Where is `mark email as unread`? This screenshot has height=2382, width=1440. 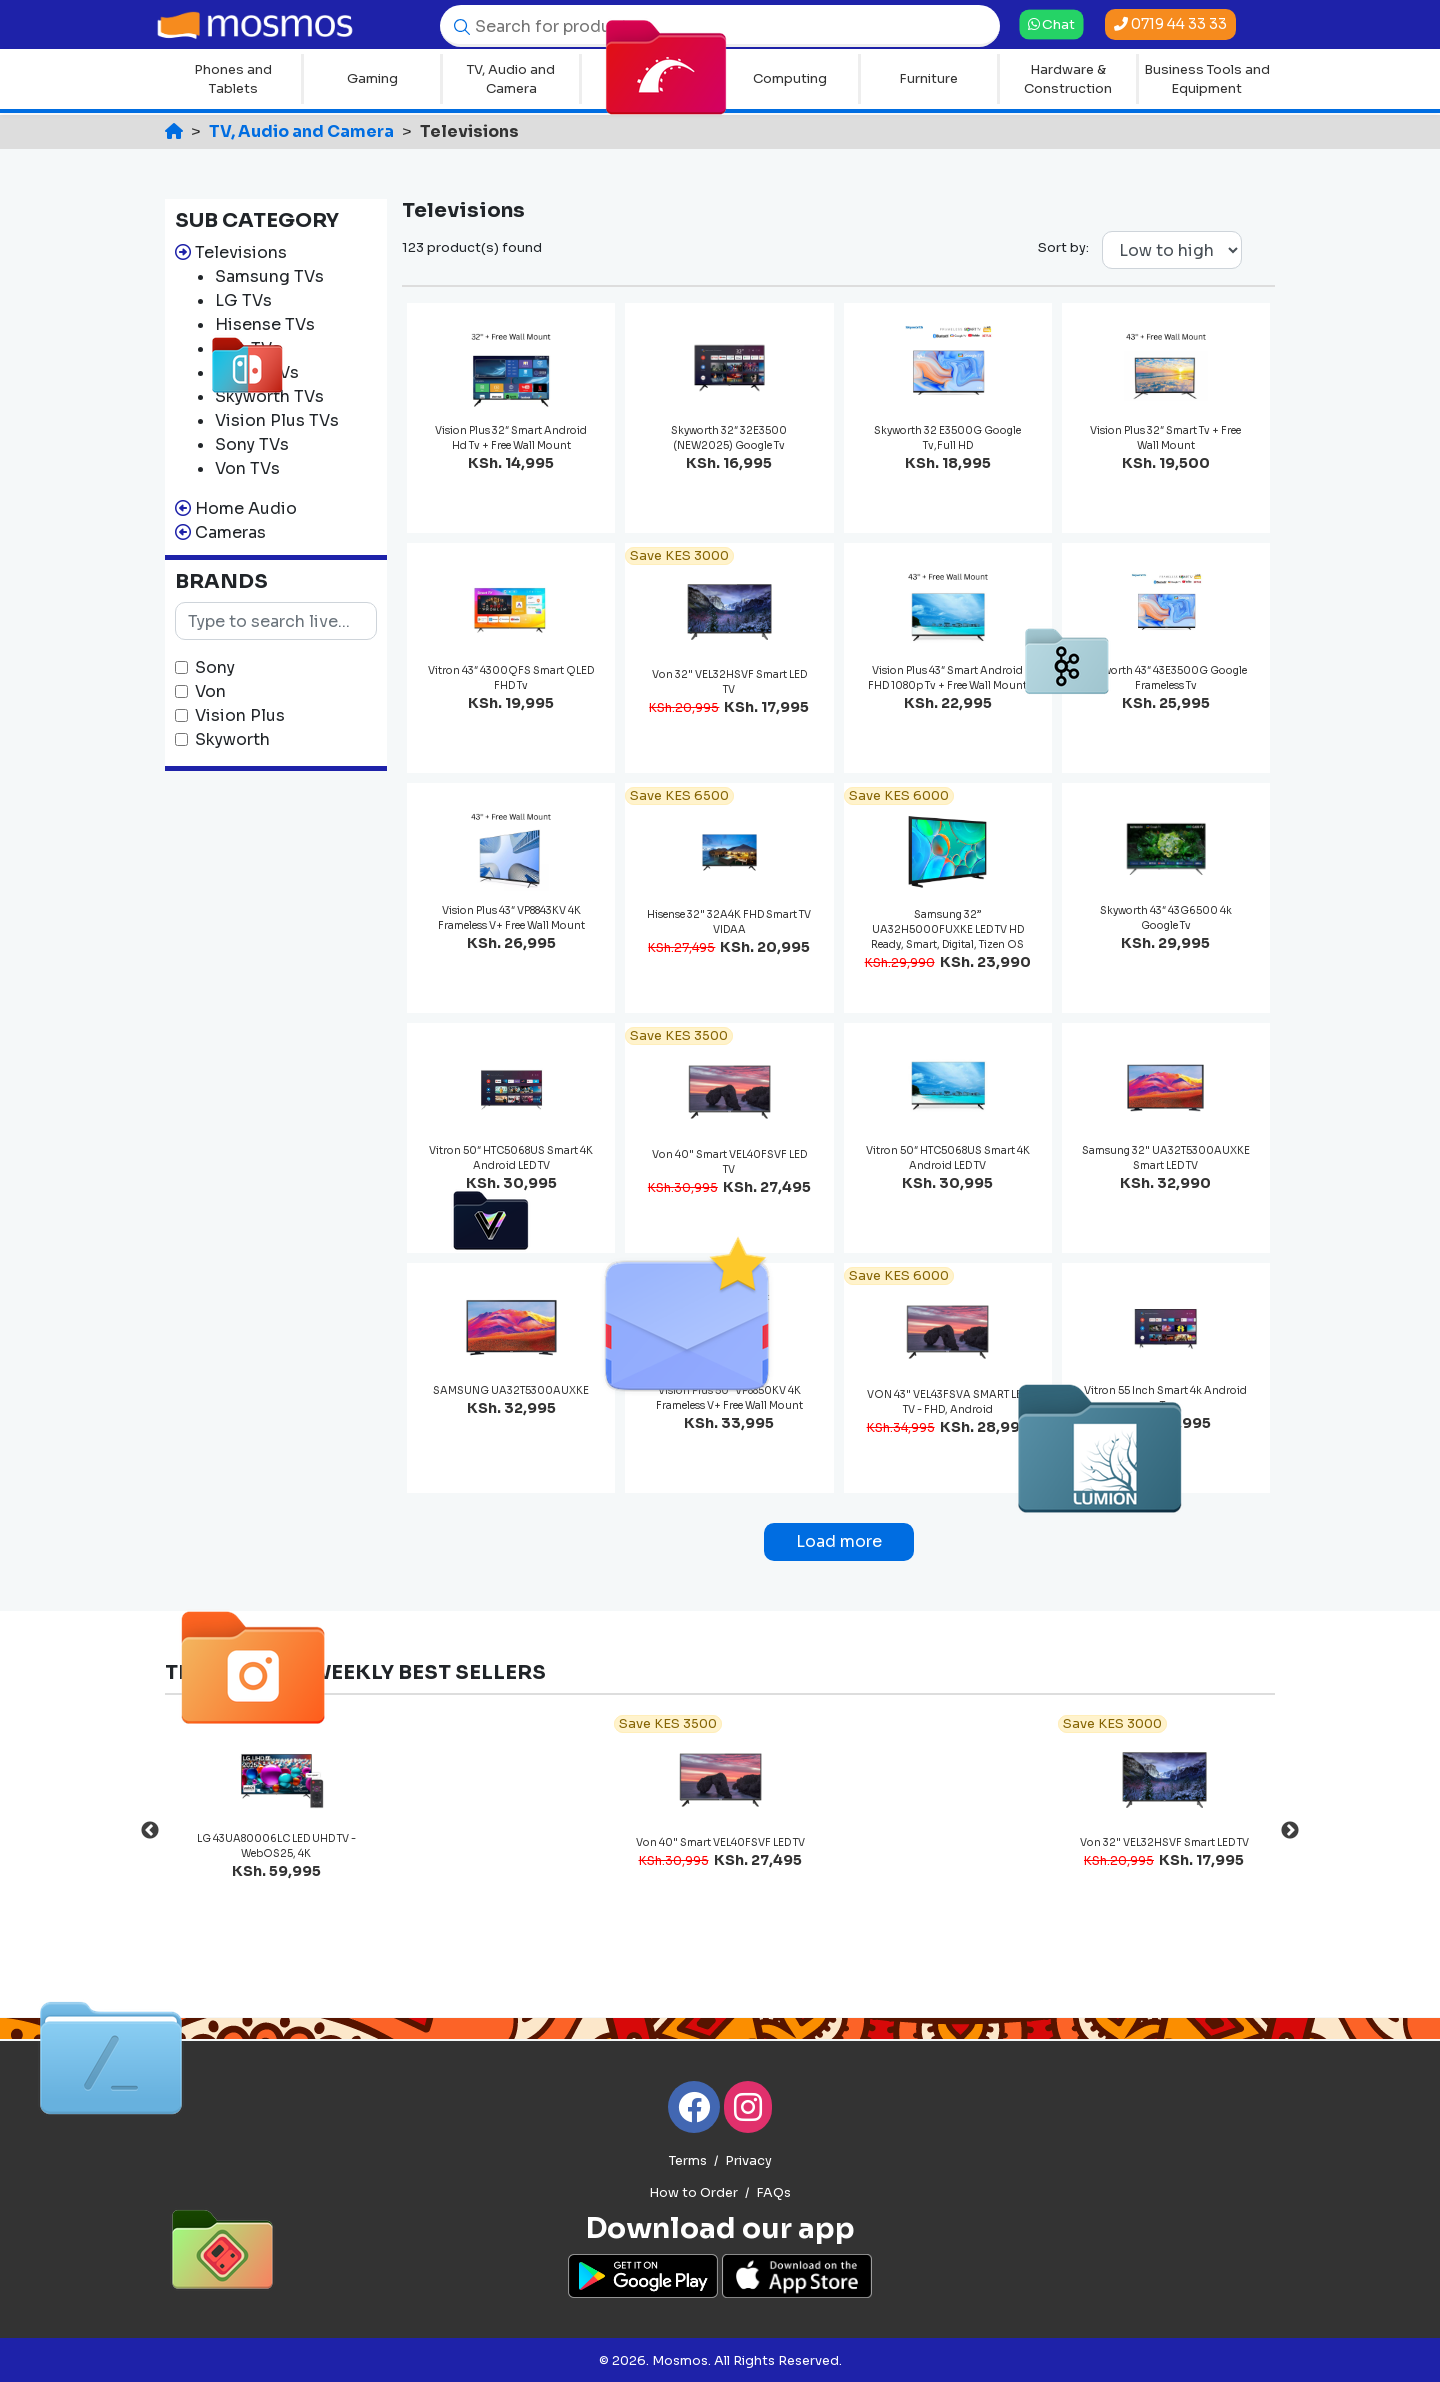
mark email as unread is located at coordinates (687, 1326).